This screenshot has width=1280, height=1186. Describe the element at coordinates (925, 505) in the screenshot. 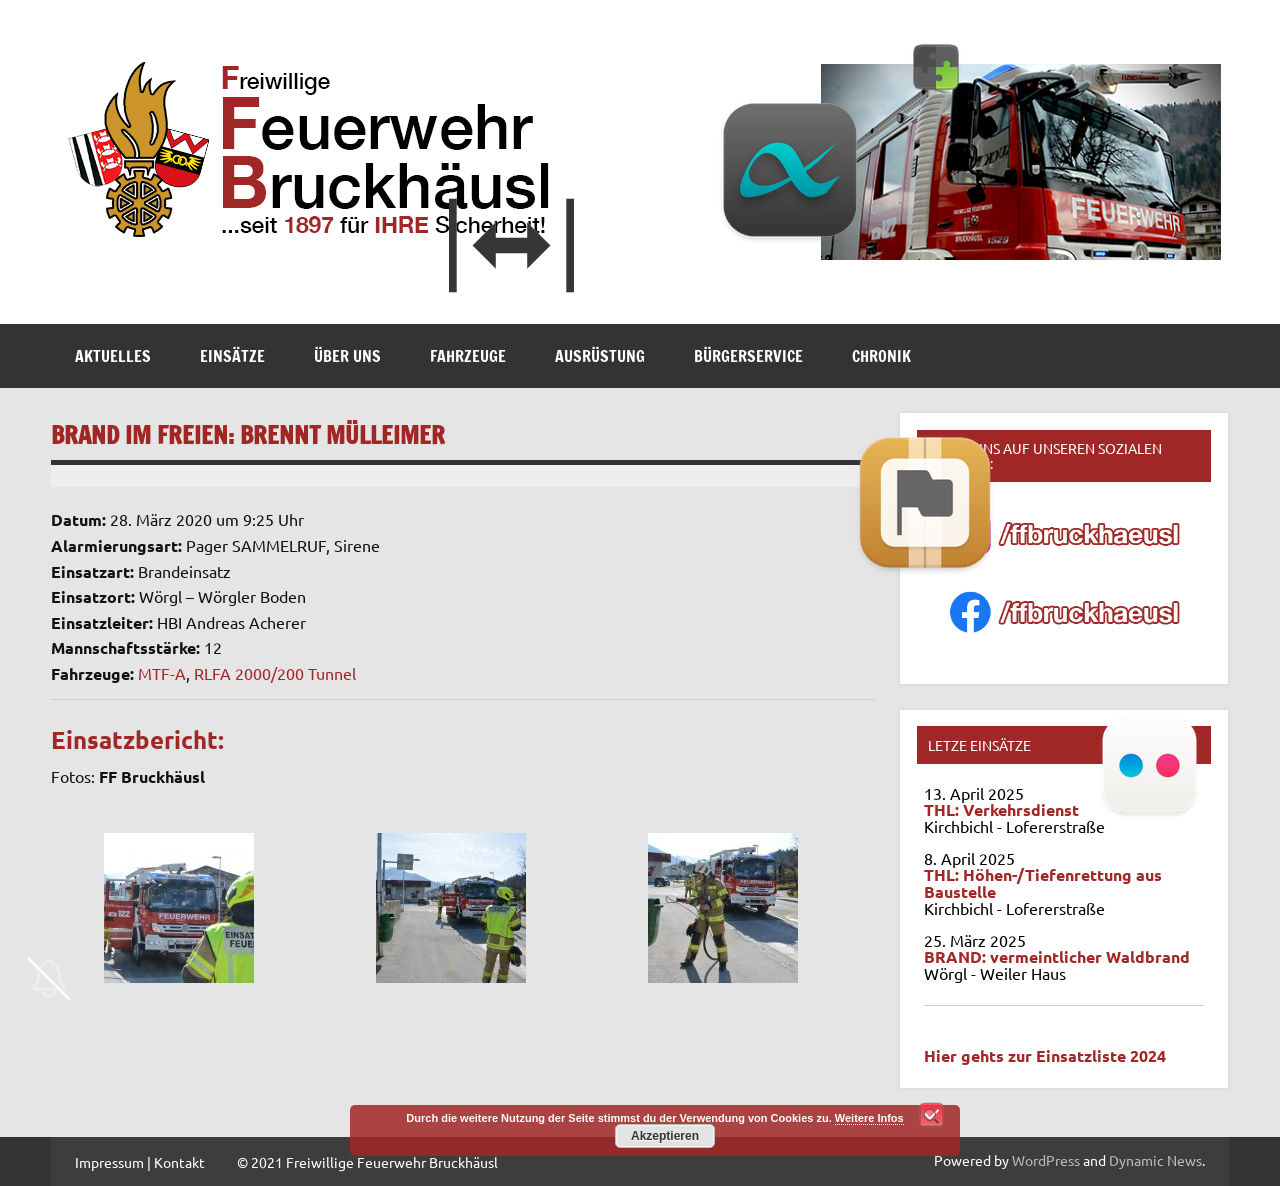

I see `a language or localization resource file` at that location.